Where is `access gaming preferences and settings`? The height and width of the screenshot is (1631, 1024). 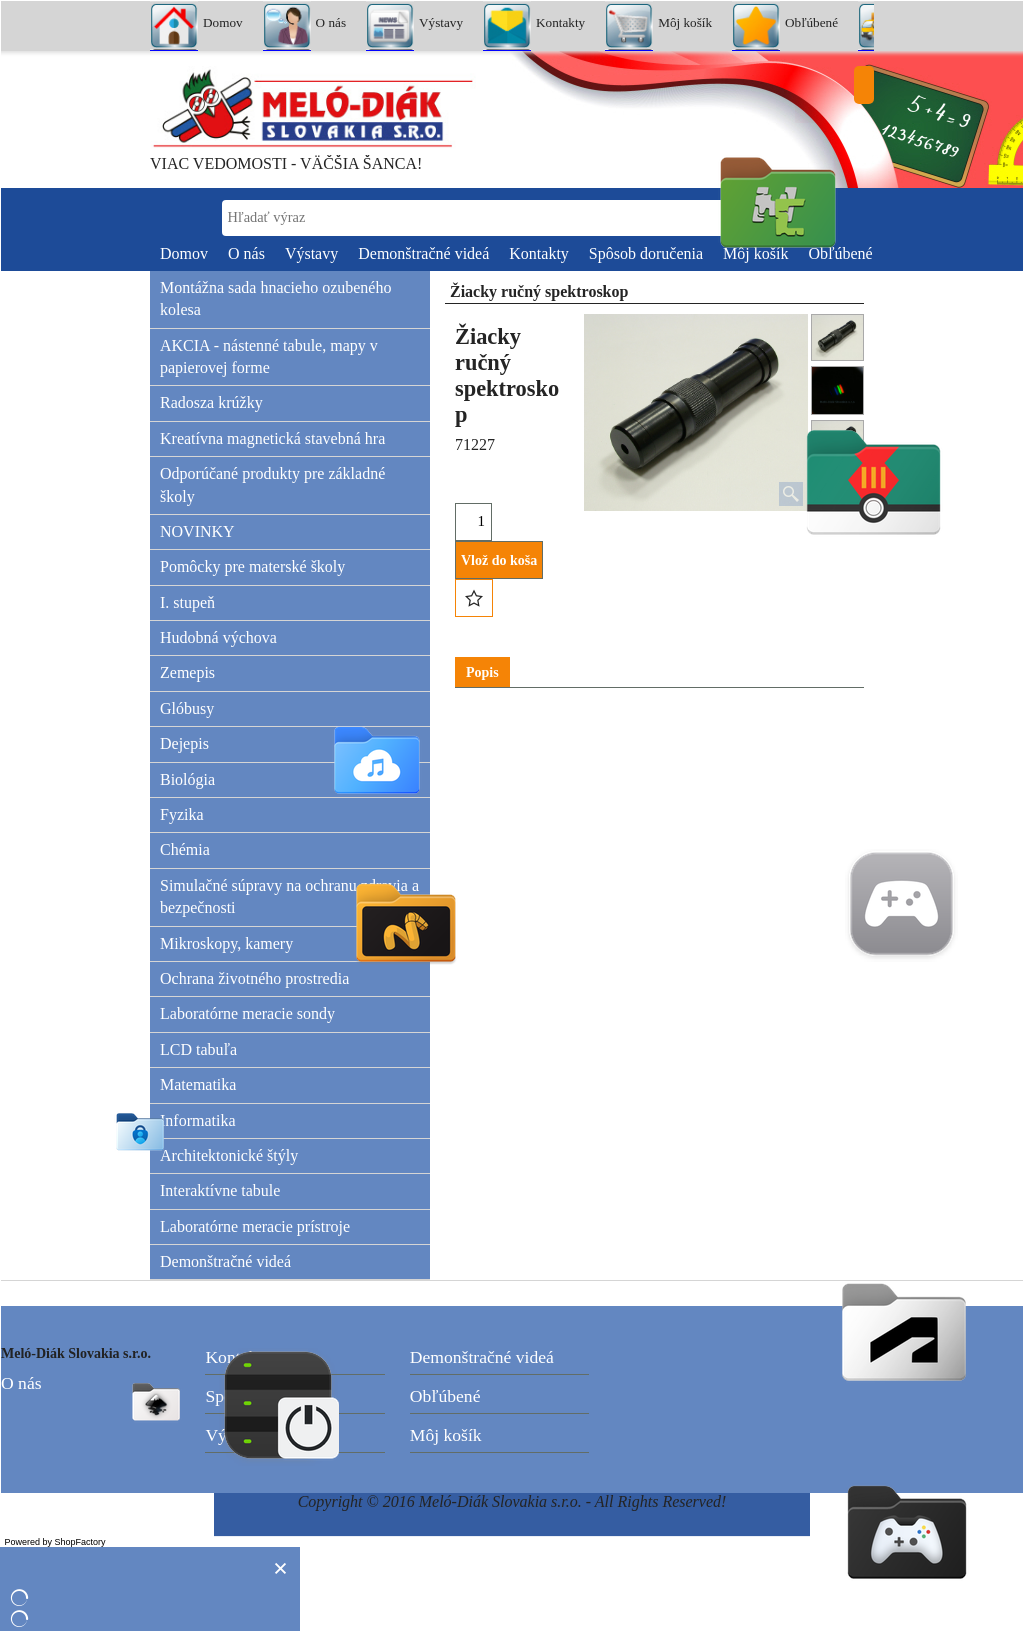 access gaming preferences and settings is located at coordinates (901, 905).